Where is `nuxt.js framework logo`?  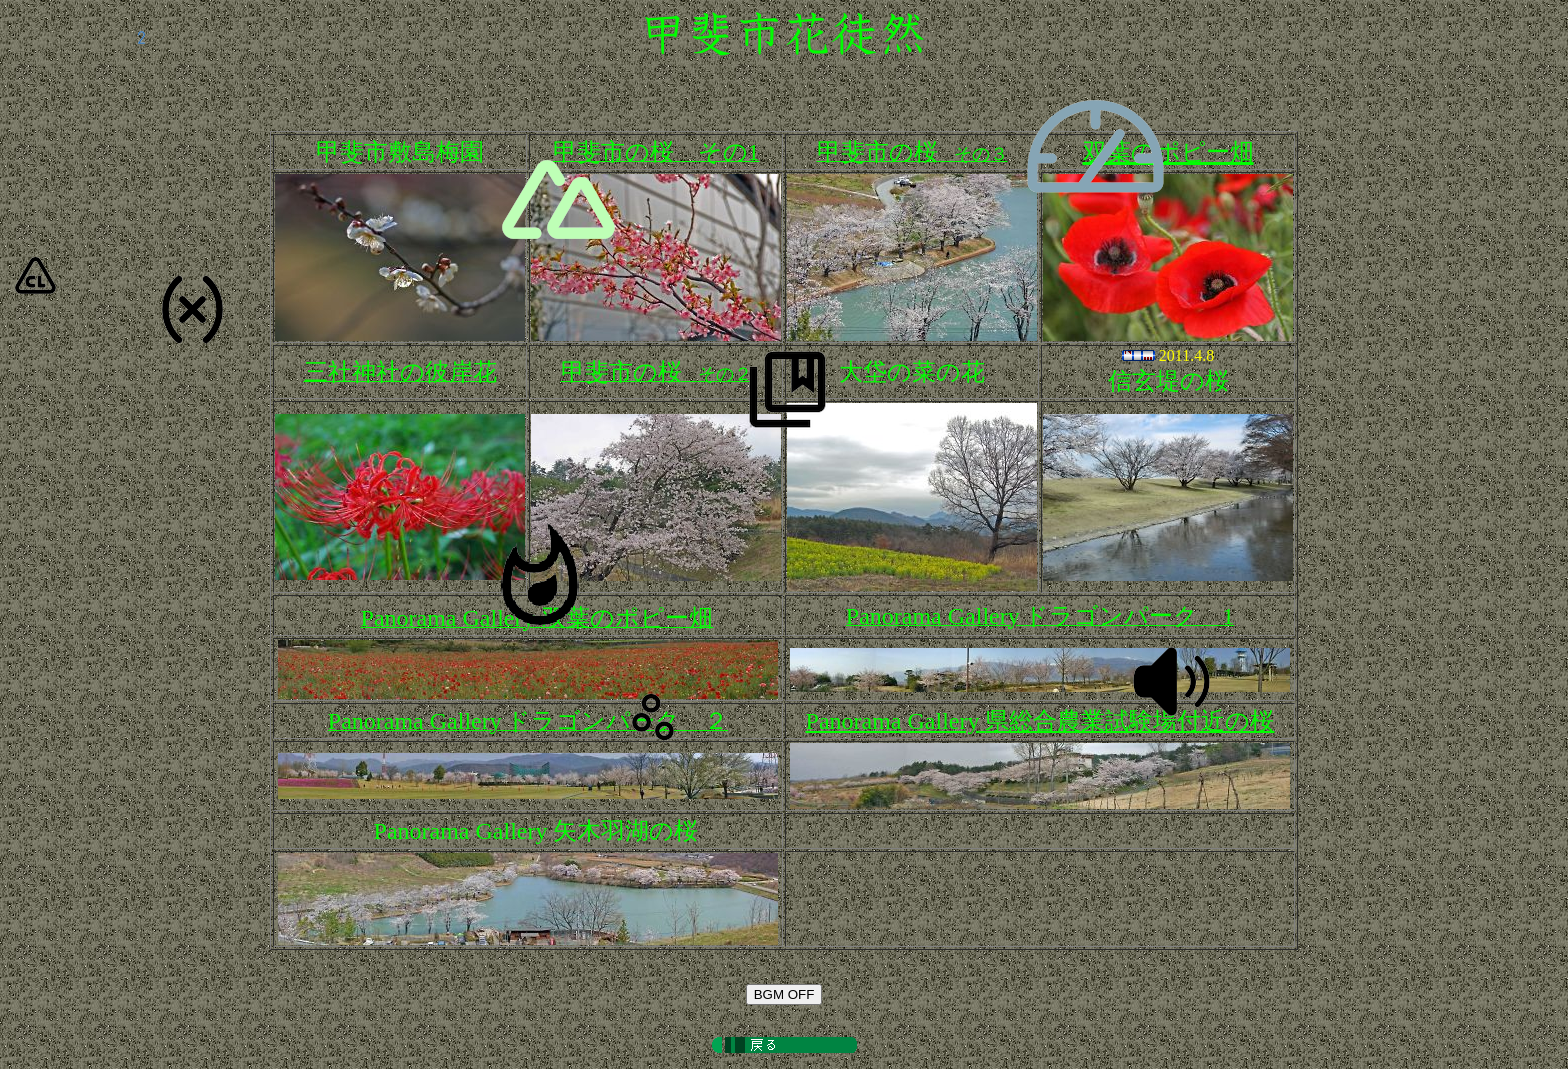 nuxt.js framework logo is located at coordinates (558, 199).